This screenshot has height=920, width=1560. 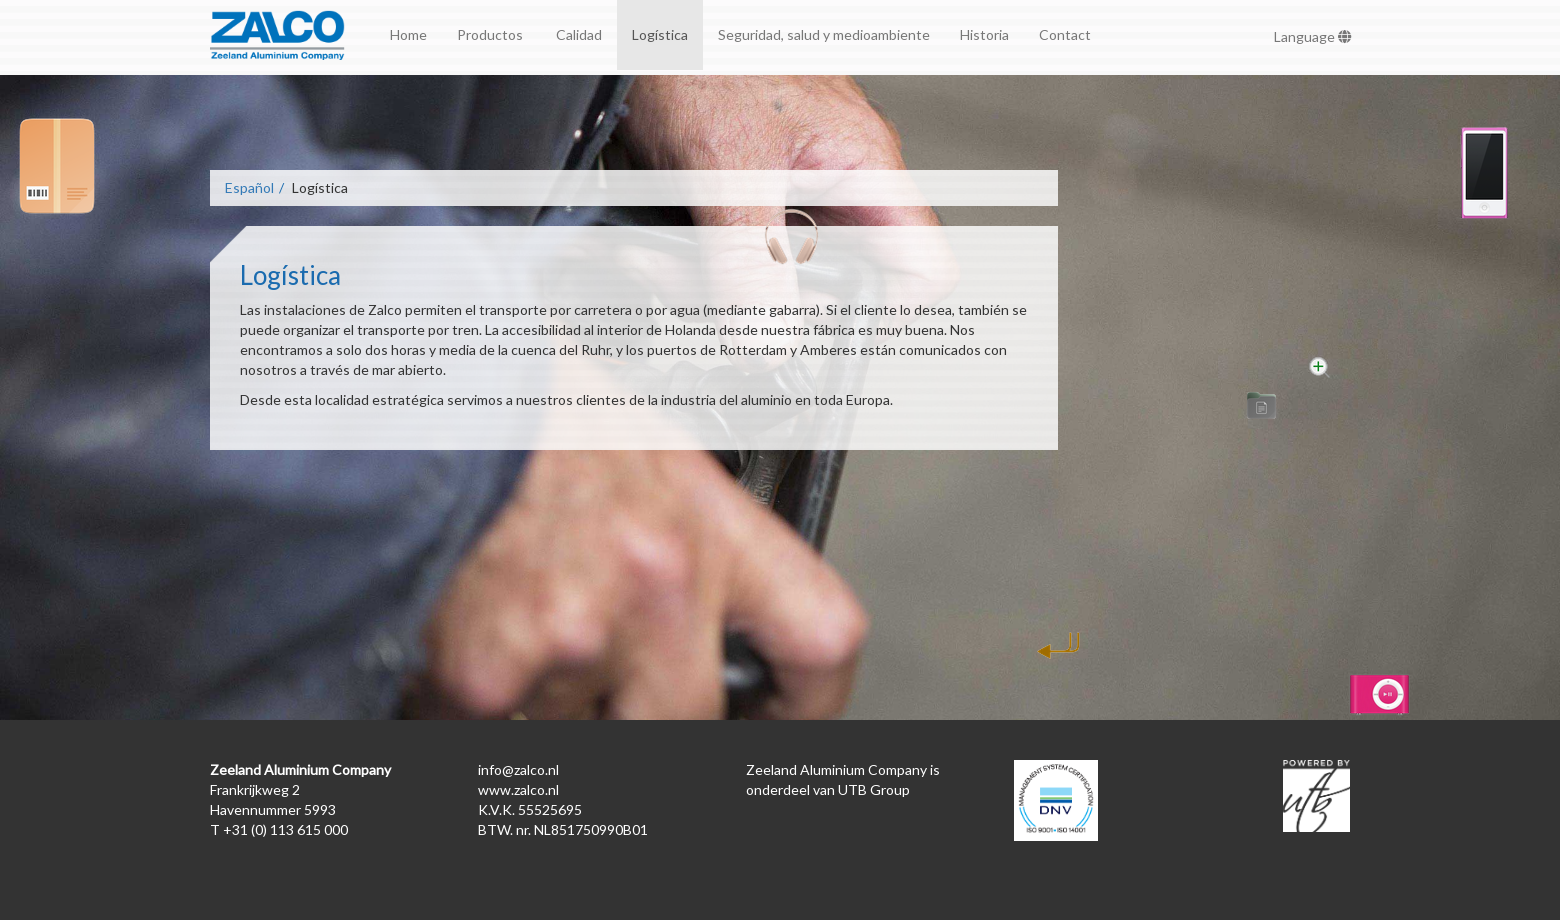 I want to click on iPod nano device connected, so click(x=1484, y=173).